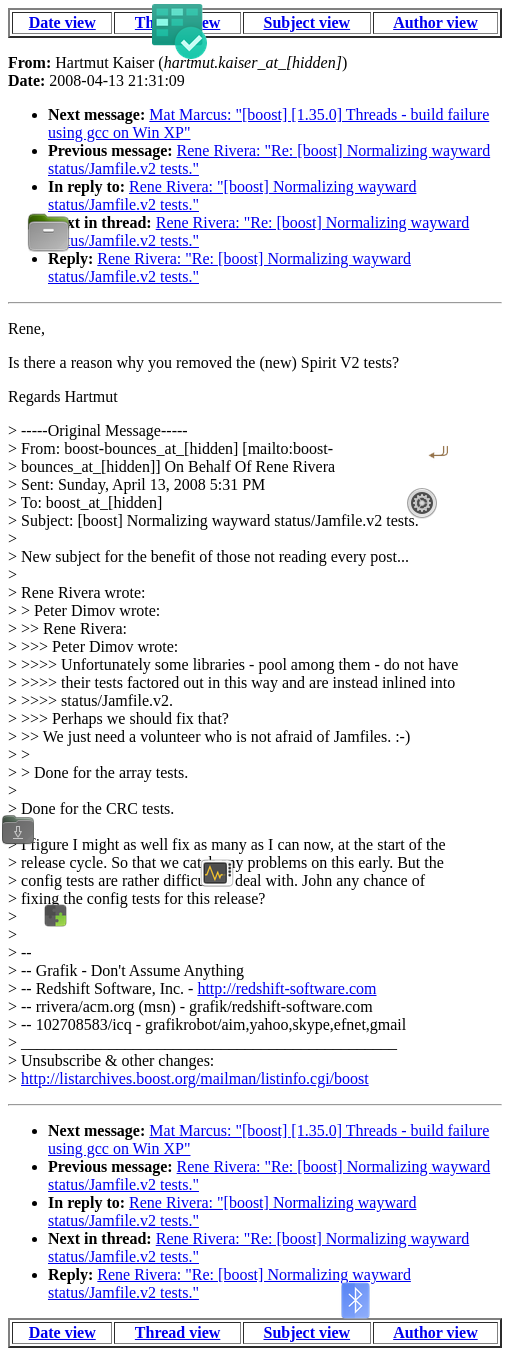 This screenshot has height=1356, width=510. Describe the element at coordinates (217, 873) in the screenshot. I see `open system monitor application` at that location.